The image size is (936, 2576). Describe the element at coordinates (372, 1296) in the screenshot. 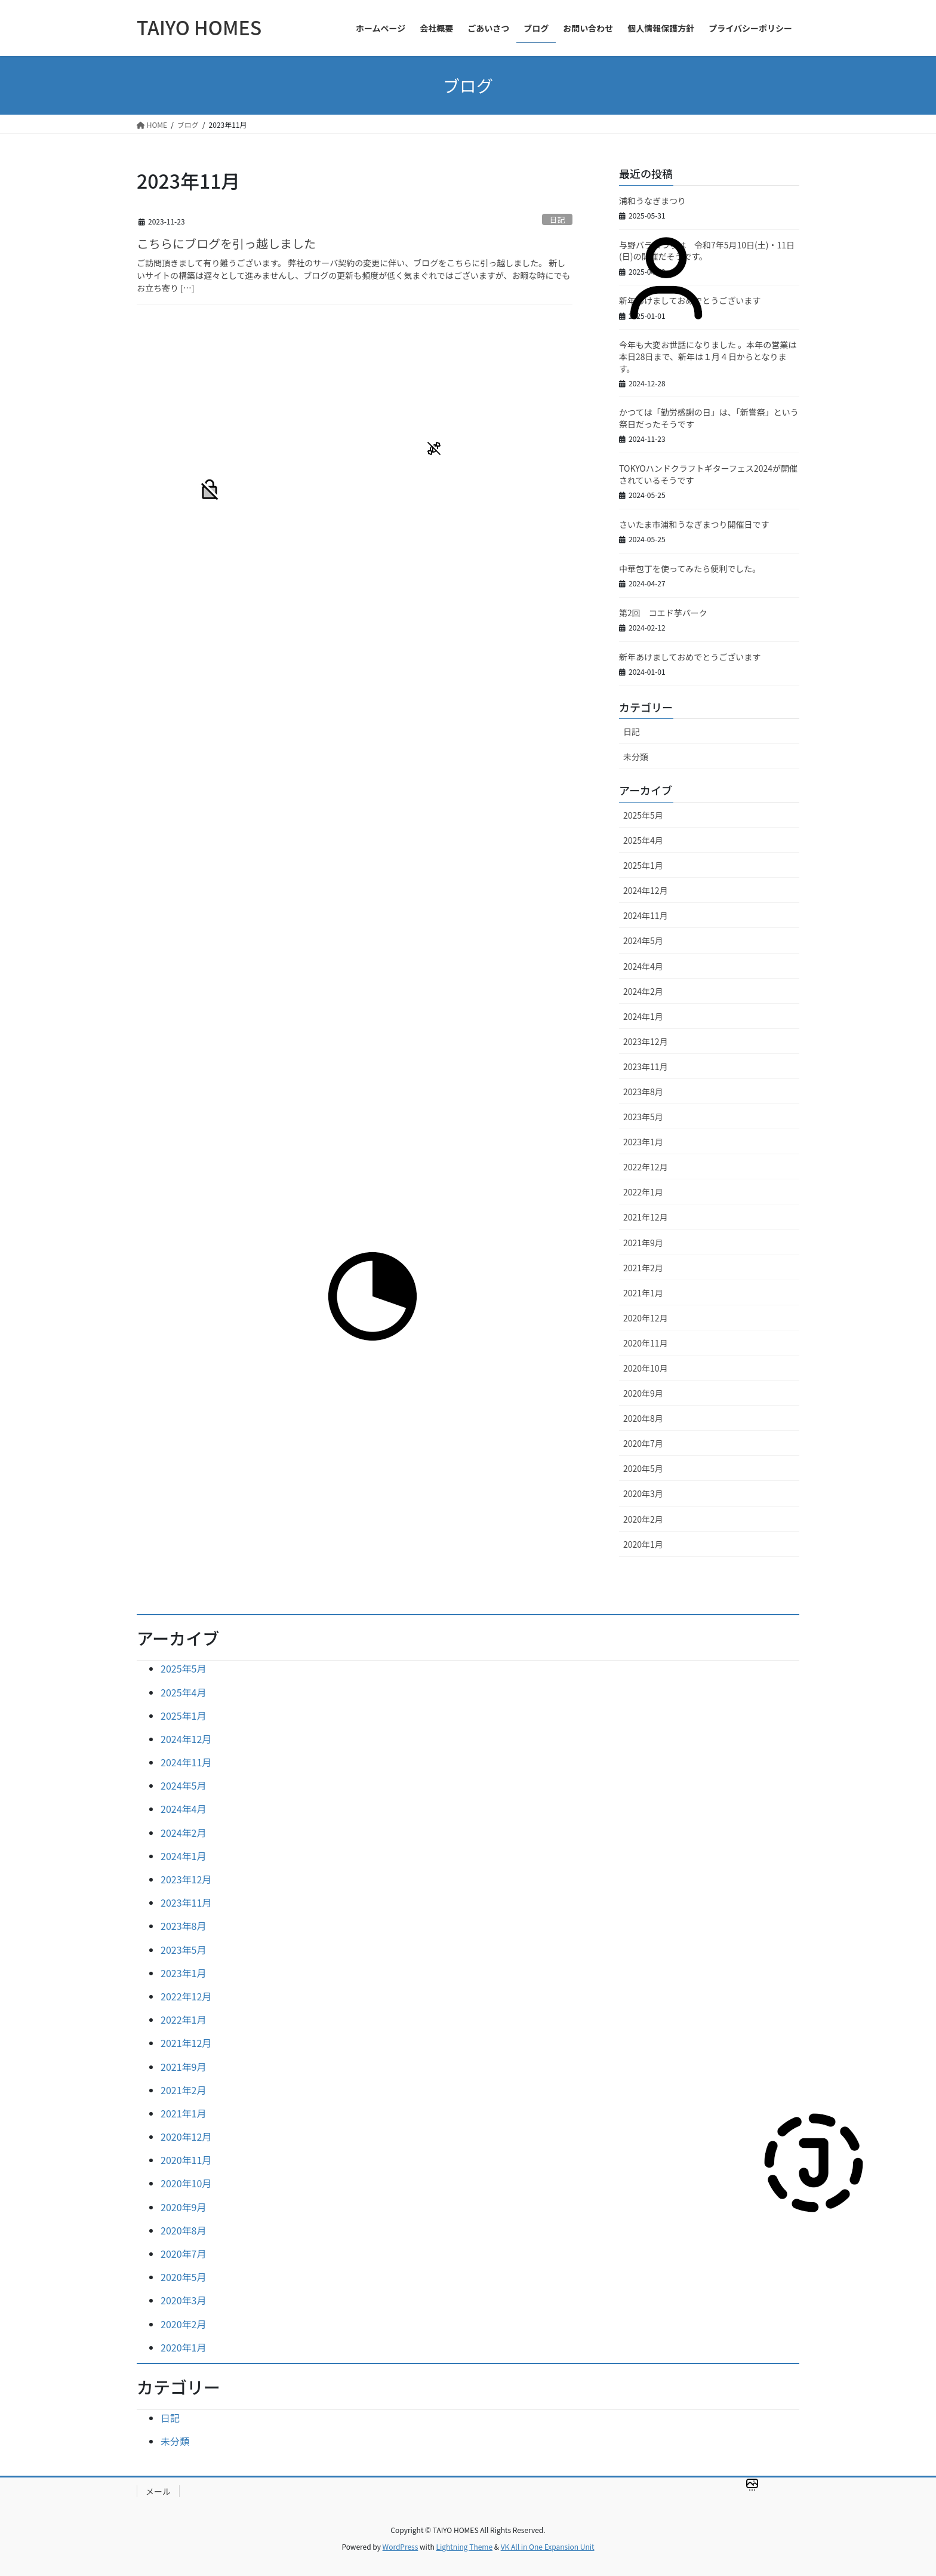

I see `indicates 30% progress or completion` at that location.